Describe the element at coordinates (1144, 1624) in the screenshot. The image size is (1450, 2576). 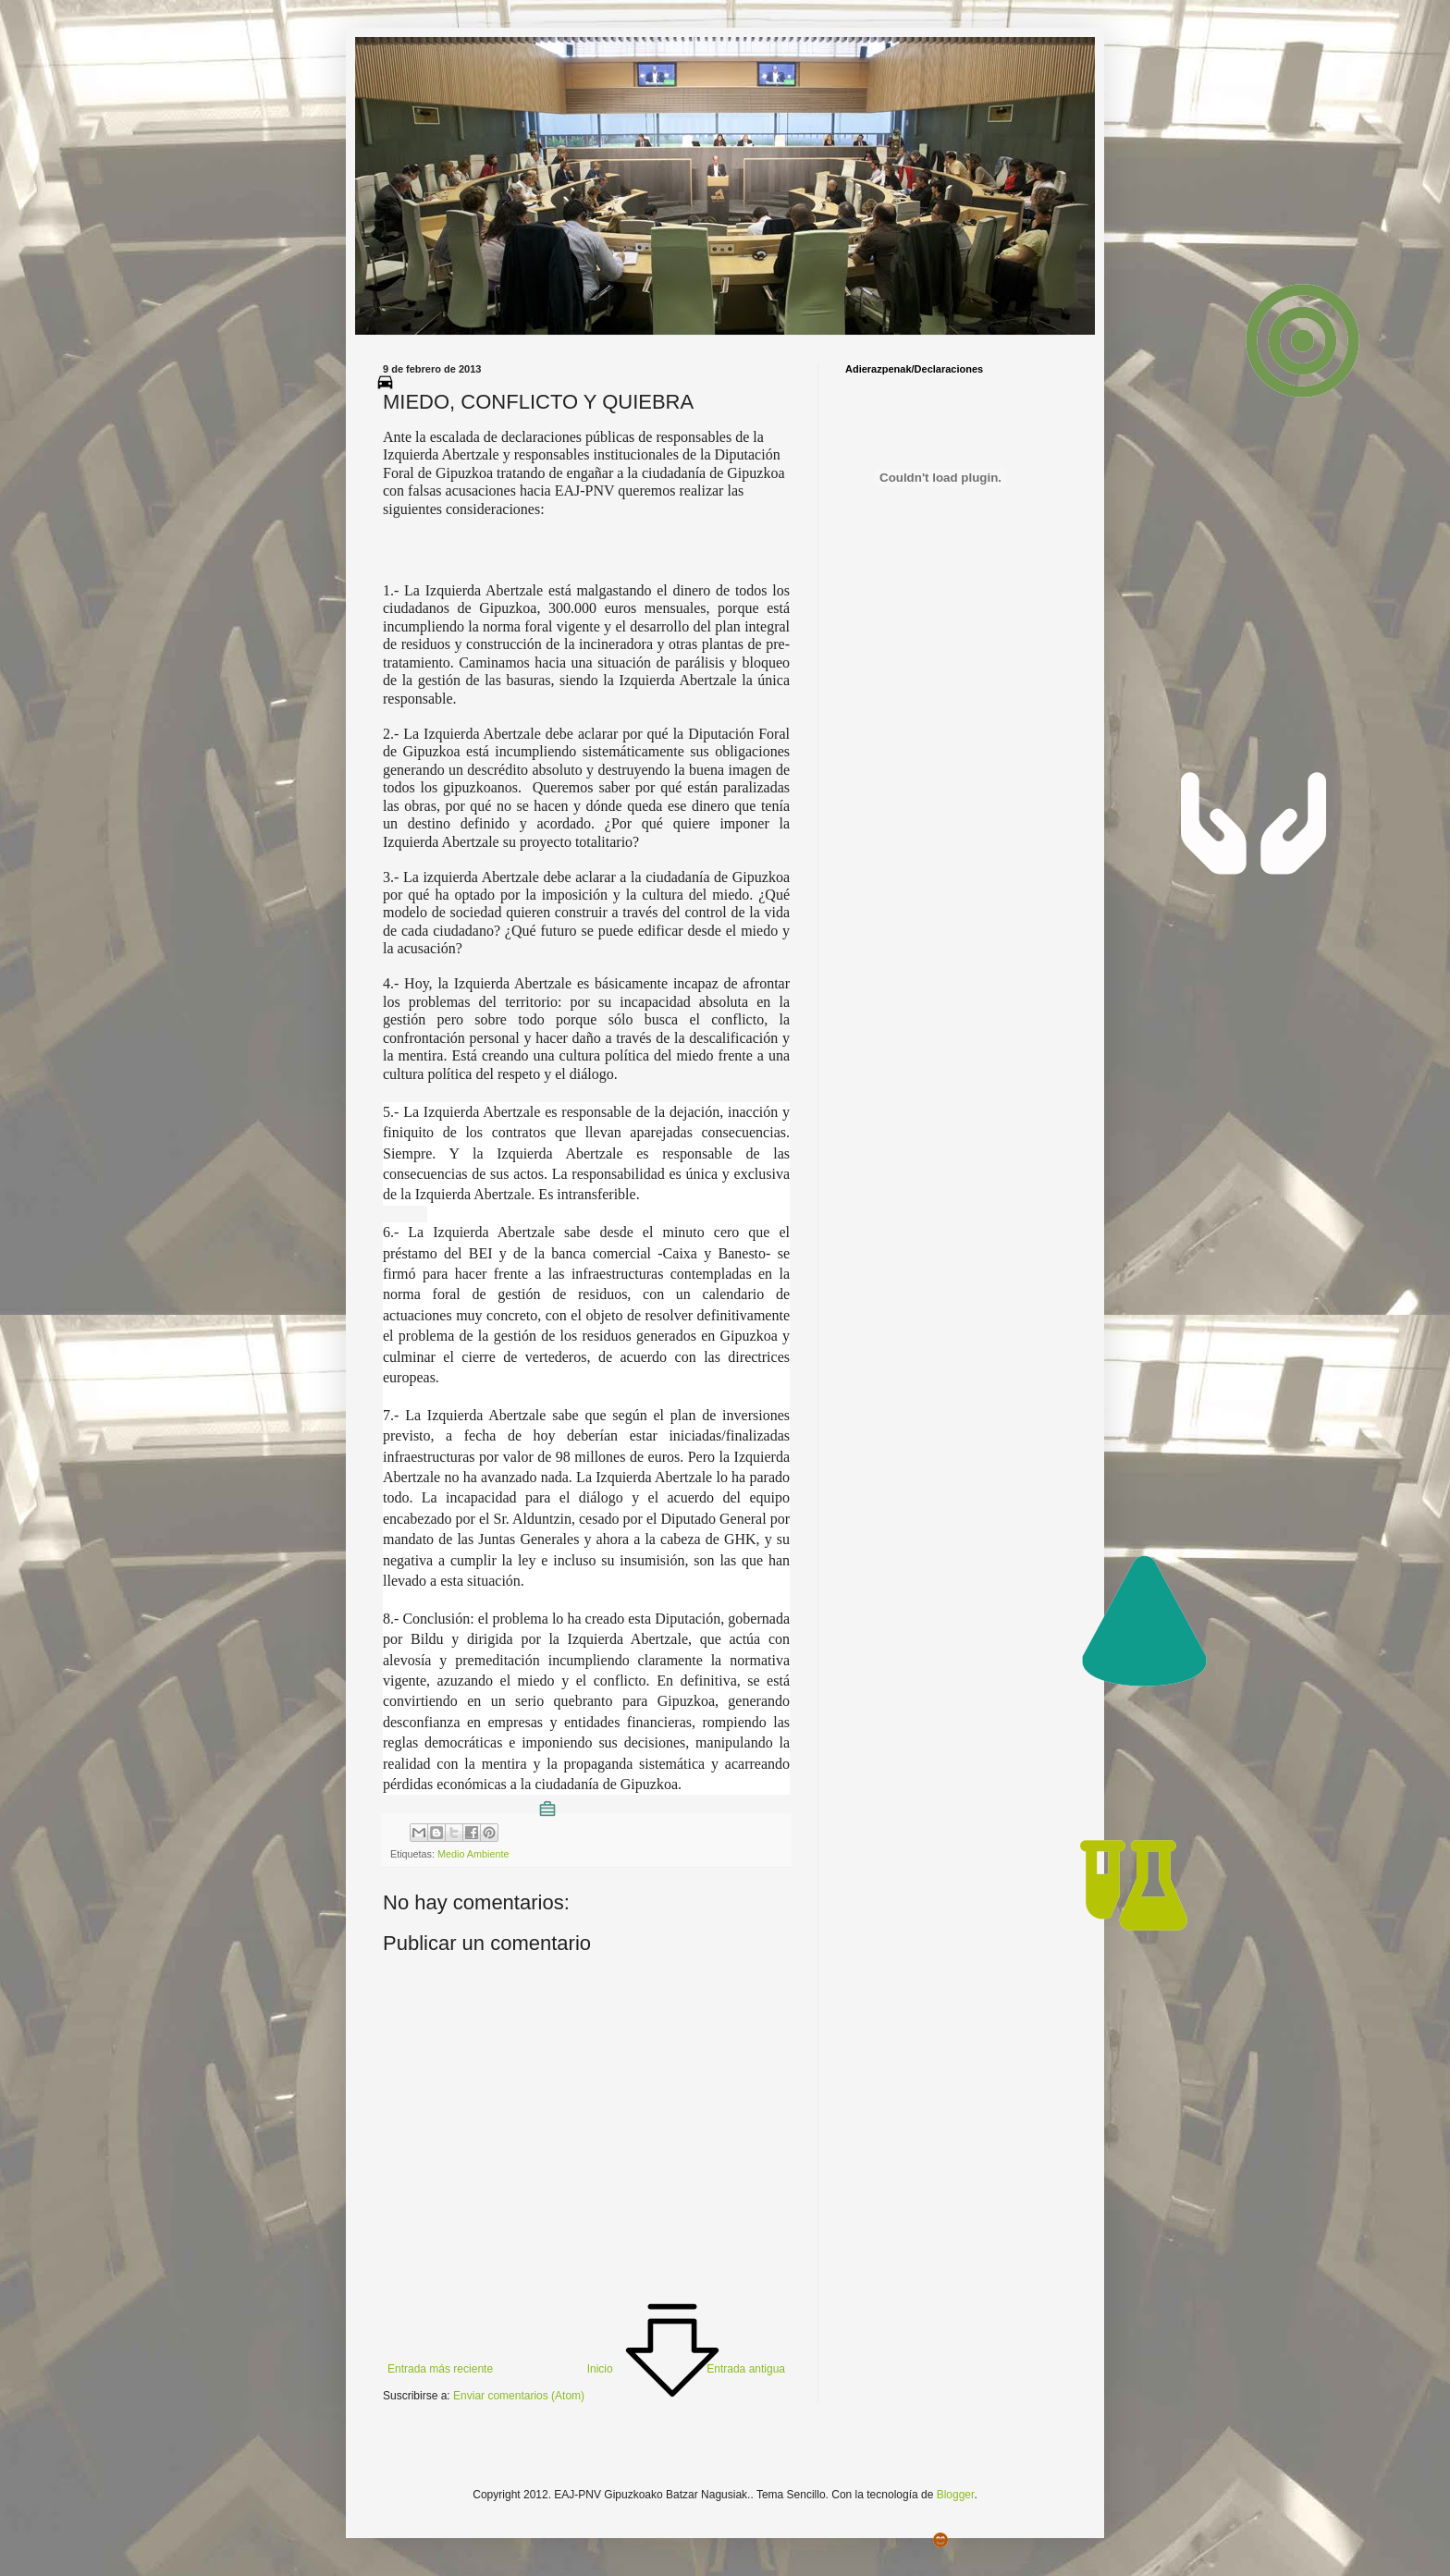
I see `indicates a traffic cone or construction zone` at that location.